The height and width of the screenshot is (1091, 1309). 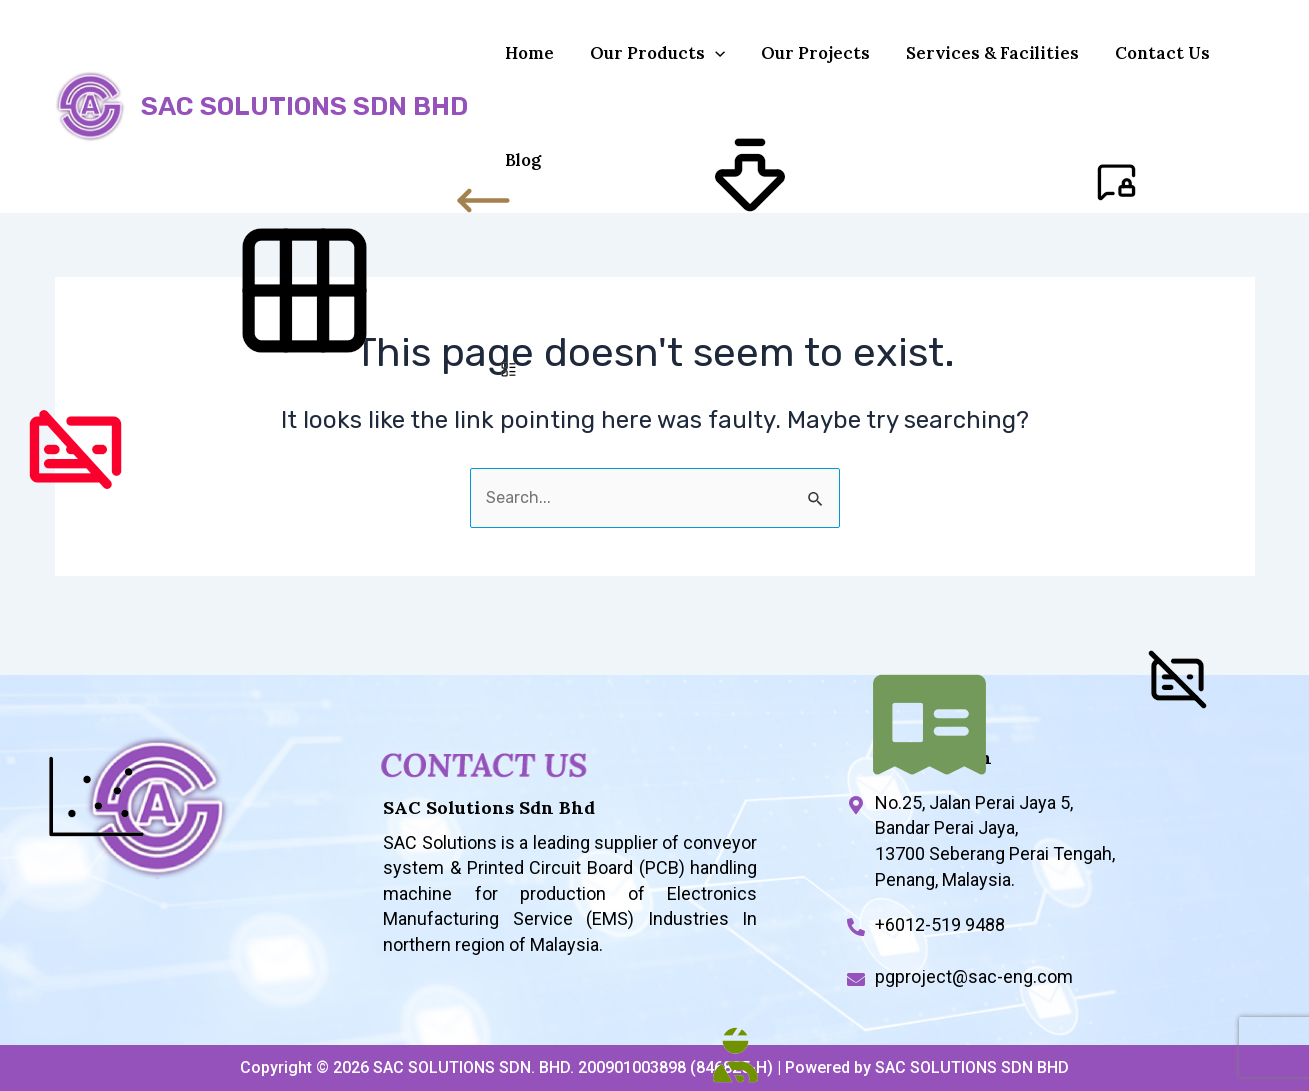 What do you see at coordinates (1116, 181) in the screenshot?
I see `access encrypted or private messages` at bounding box center [1116, 181].